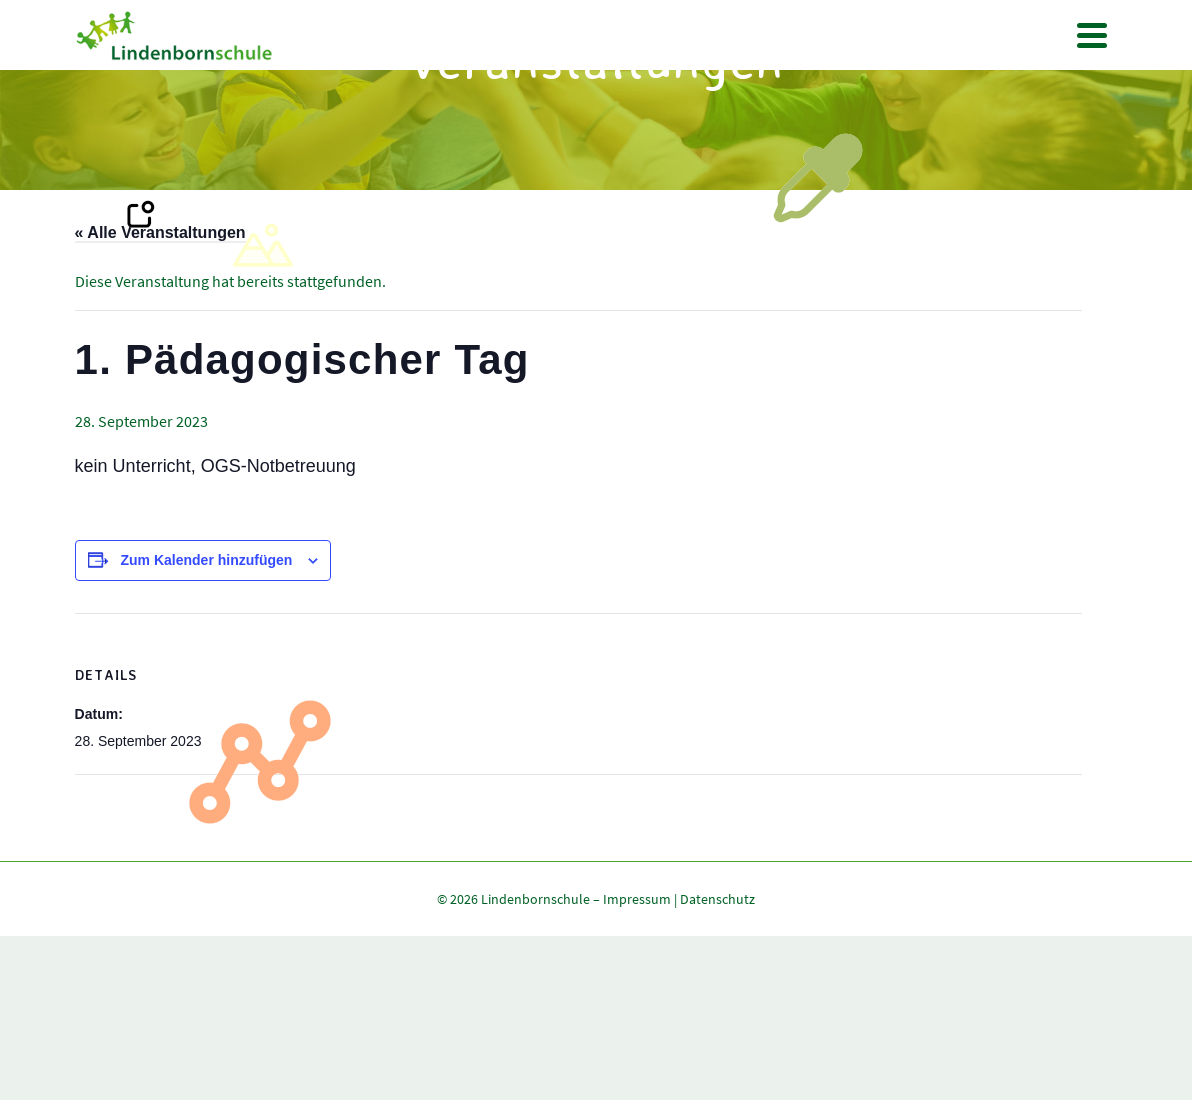 This screenshot has height=1100, width=1192. Describe the element at coordinates (818, 178) in the screenshot. I see `pick a color from the canvas` at that location.